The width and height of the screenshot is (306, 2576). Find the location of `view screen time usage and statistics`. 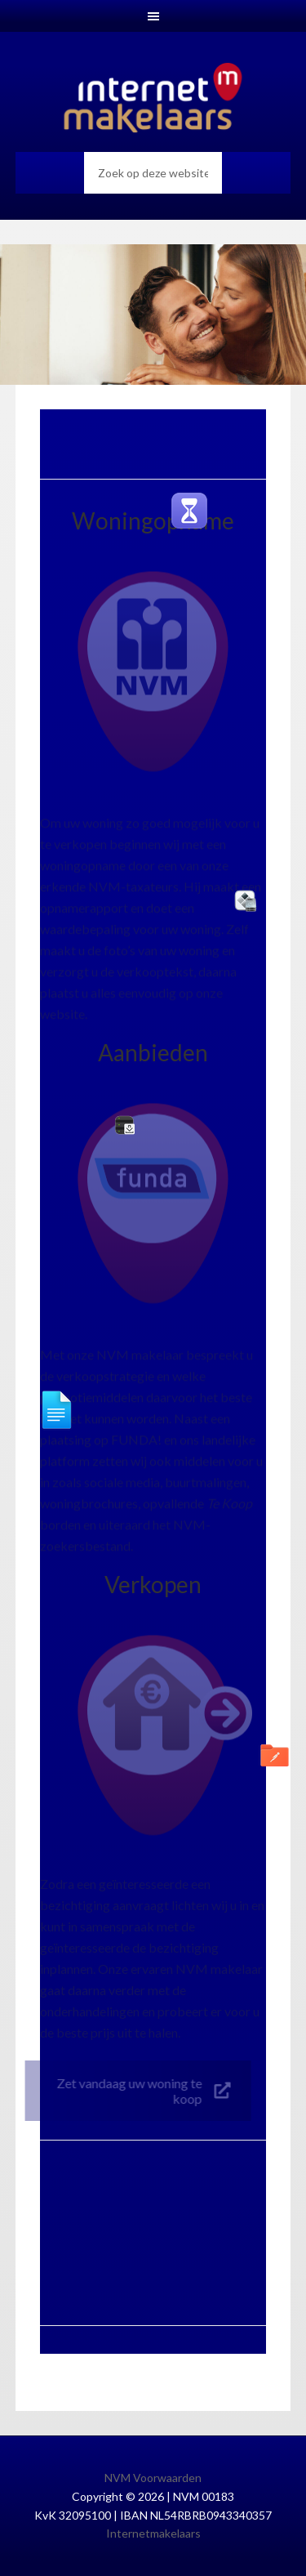

view screen time usage and statistics is located at coordinates (189, 511).